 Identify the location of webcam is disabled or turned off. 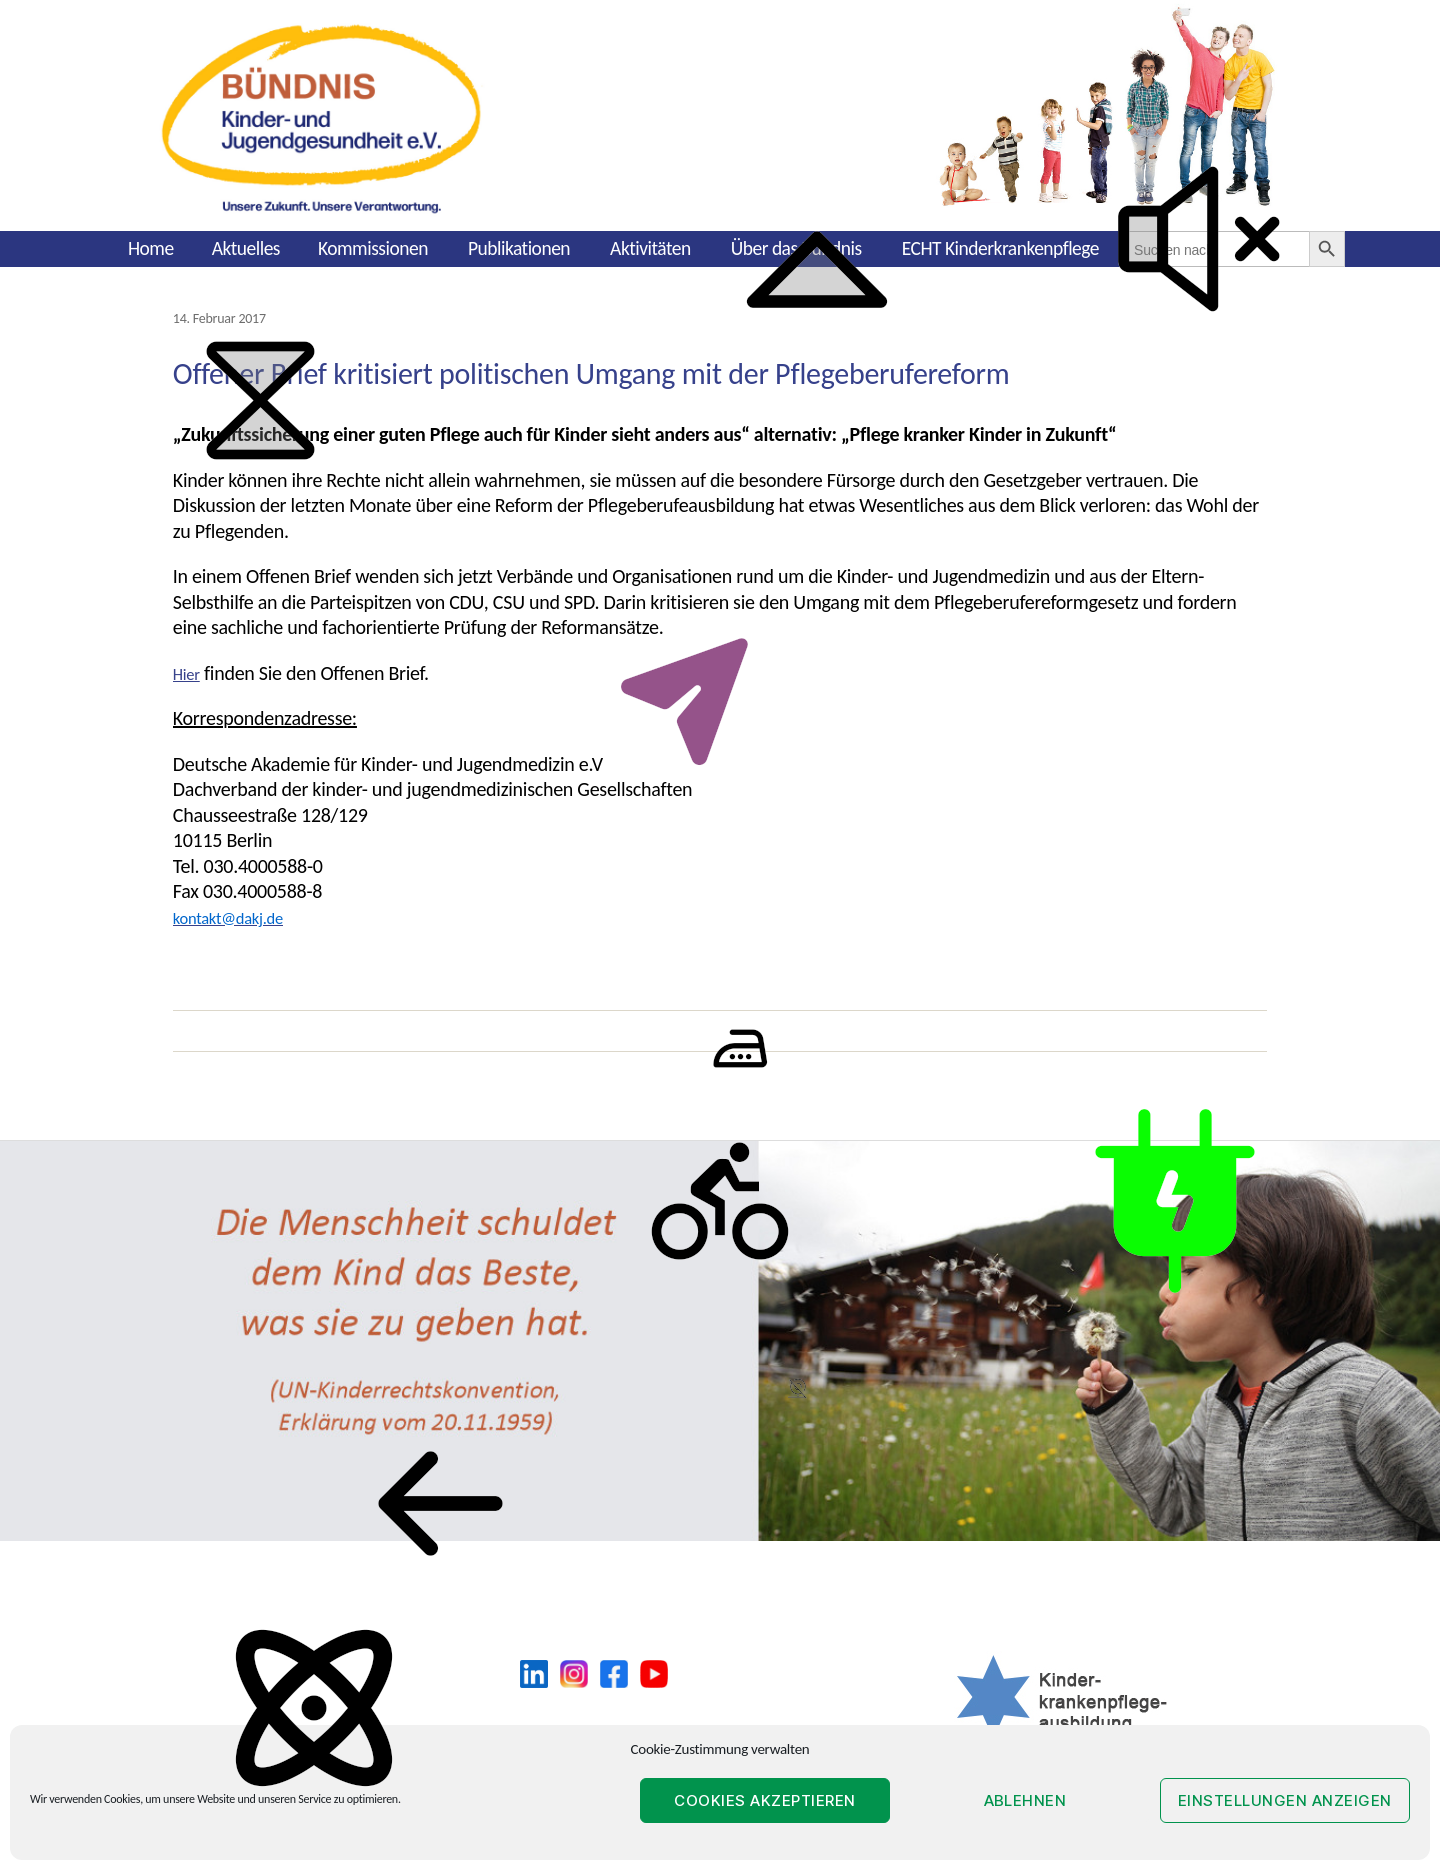
(798, 1389).